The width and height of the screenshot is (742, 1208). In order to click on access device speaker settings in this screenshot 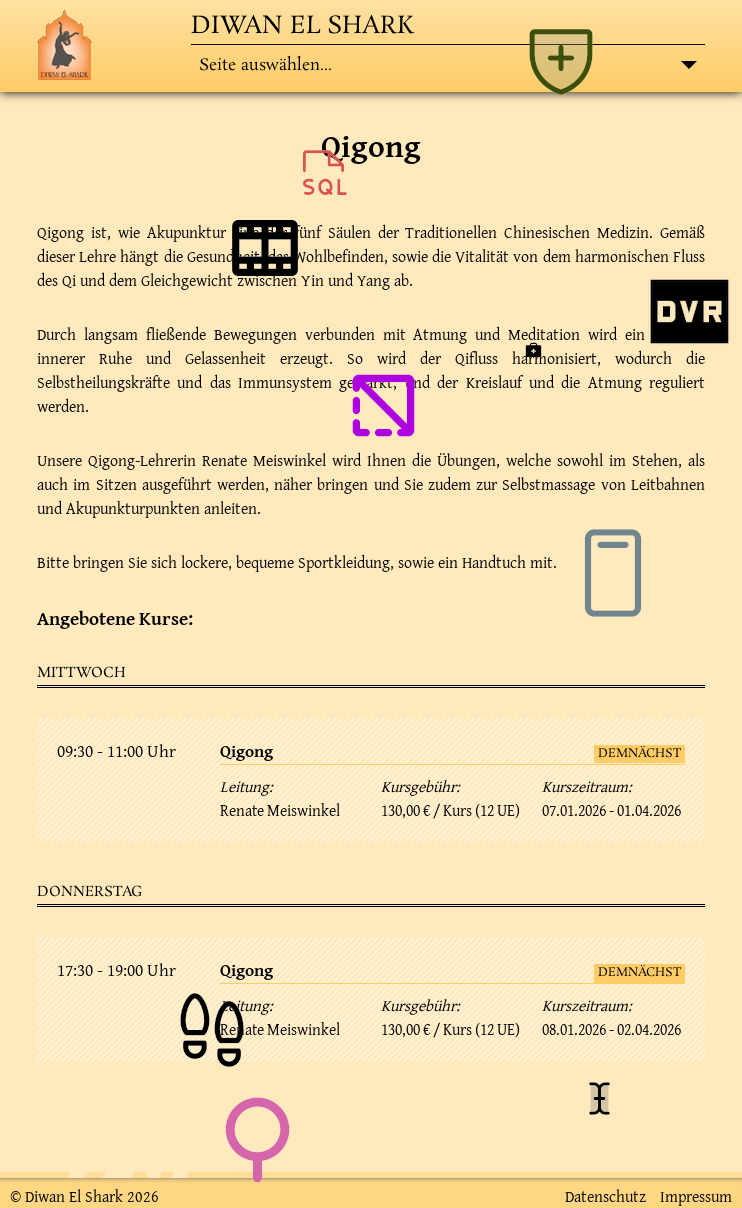, I will do `click(613, 573)`.